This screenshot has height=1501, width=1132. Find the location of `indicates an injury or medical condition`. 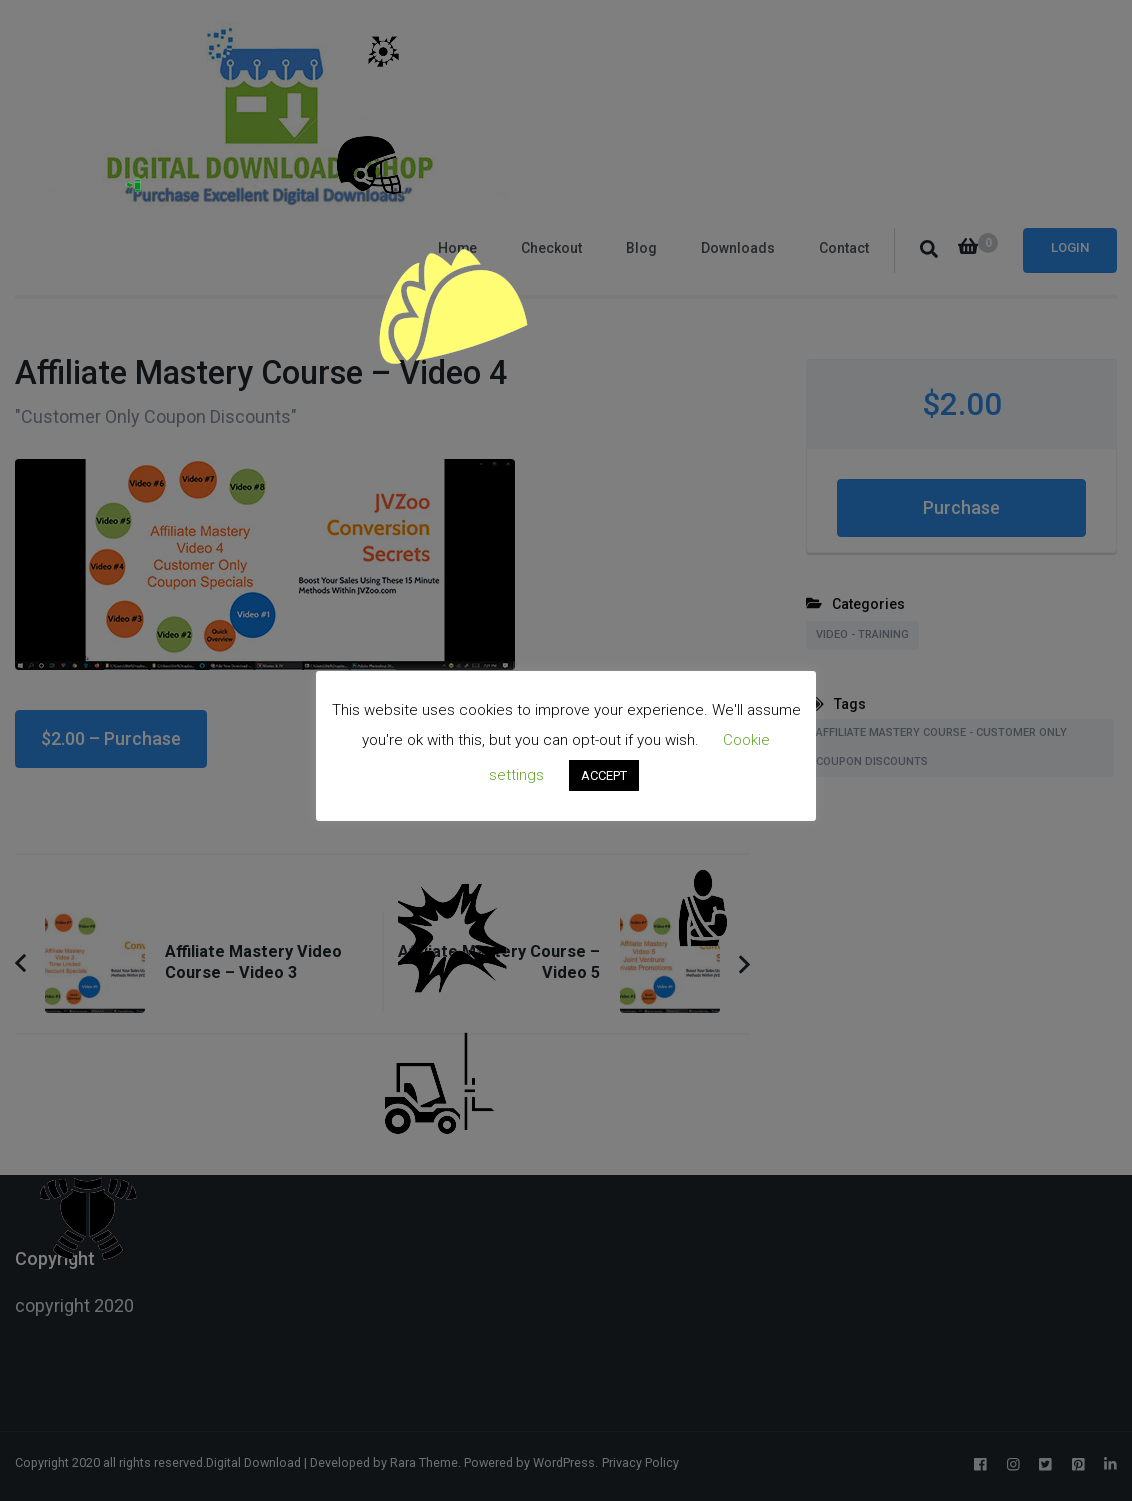

indicates an injury or medical condition is located at coordinates (703, 908).